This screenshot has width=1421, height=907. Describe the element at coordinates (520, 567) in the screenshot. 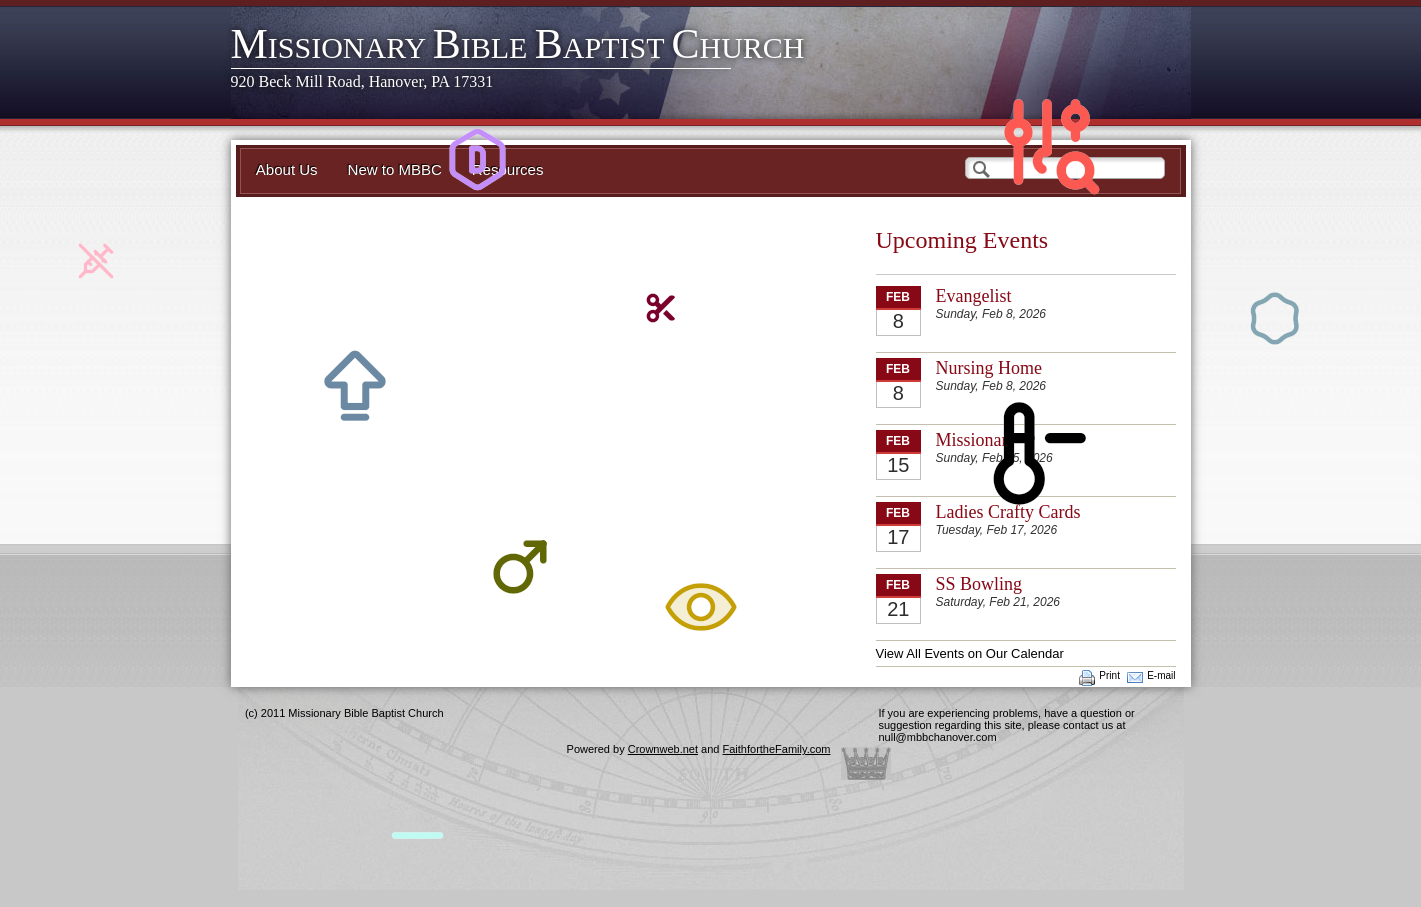

I see `indicates male or masculine gender` at that location.